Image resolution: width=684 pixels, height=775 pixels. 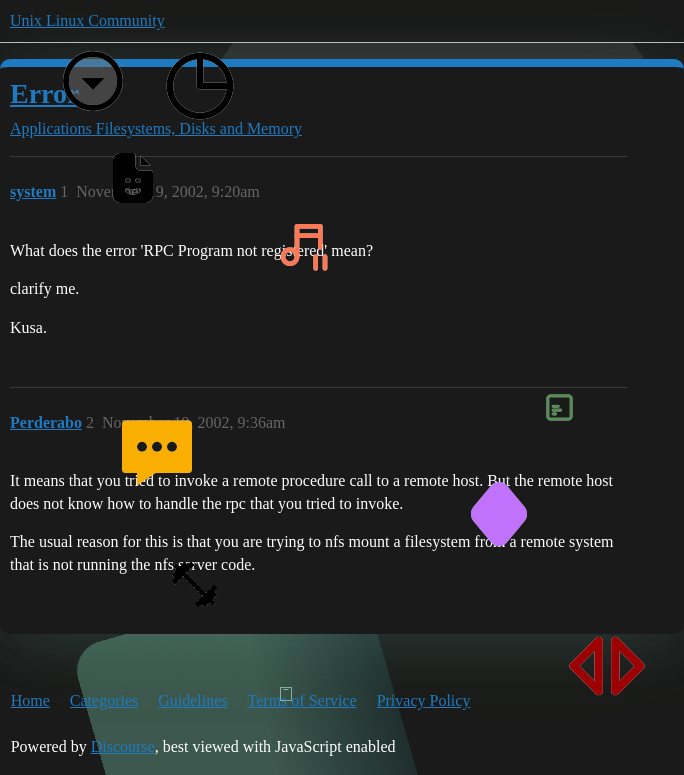 I want to click on pause the currently playing music, so click(x=304, y=245).